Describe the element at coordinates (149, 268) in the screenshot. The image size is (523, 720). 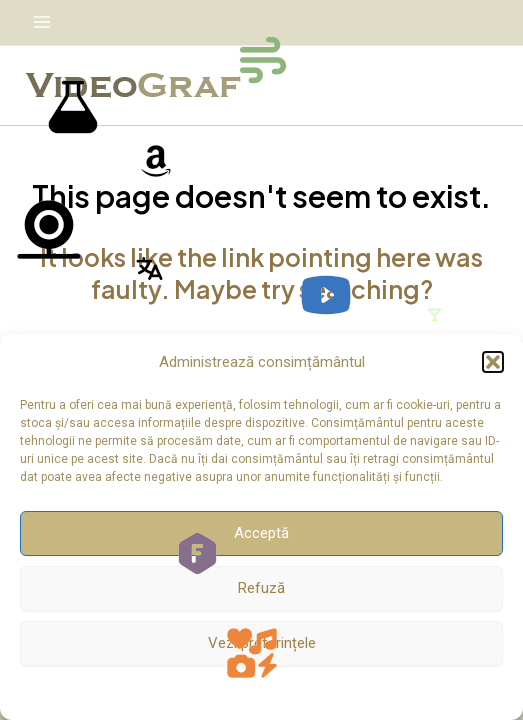
I see `change language settings` at that location.